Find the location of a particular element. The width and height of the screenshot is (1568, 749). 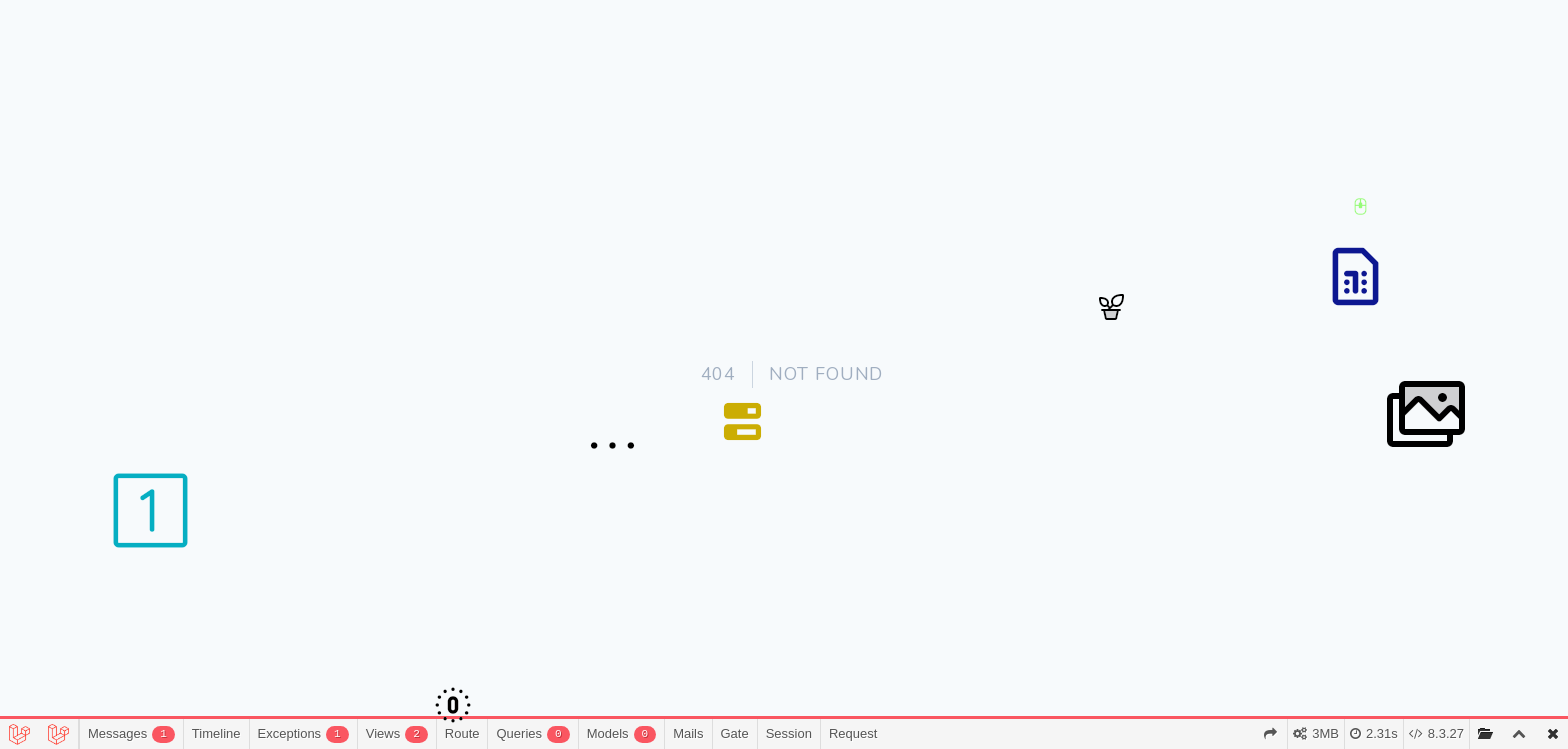

open more options menu is located at coordinates (612, 445).